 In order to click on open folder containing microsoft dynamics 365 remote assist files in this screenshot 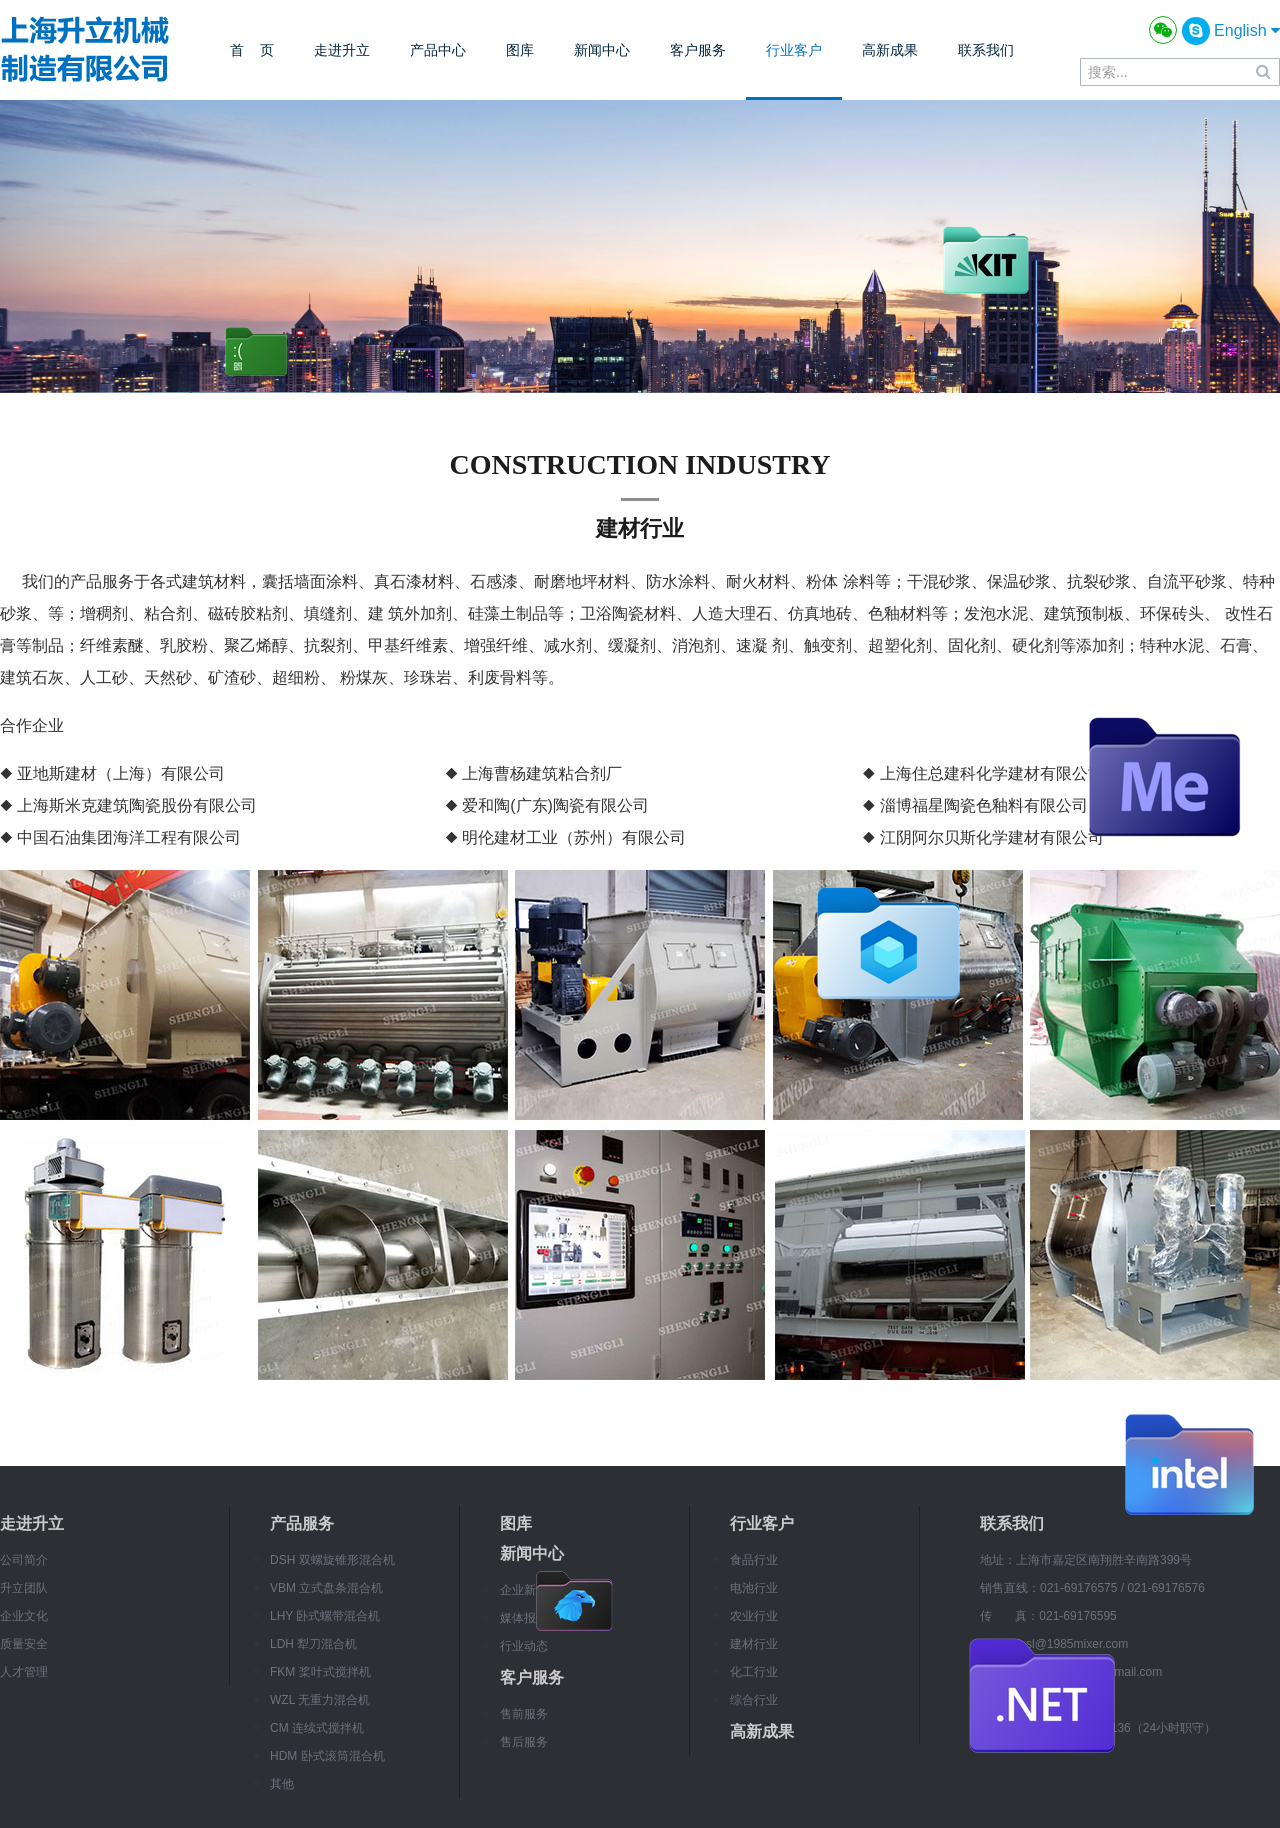, I will do `click(888, 947)`.